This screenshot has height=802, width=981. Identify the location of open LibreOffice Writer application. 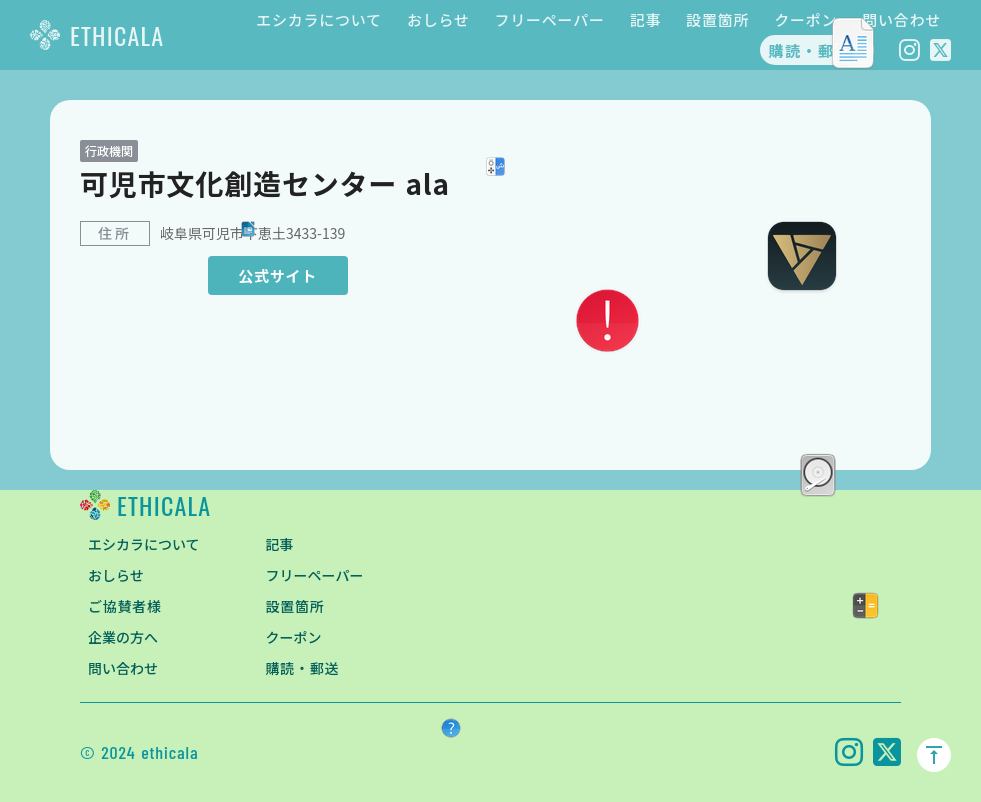
(248, 229).